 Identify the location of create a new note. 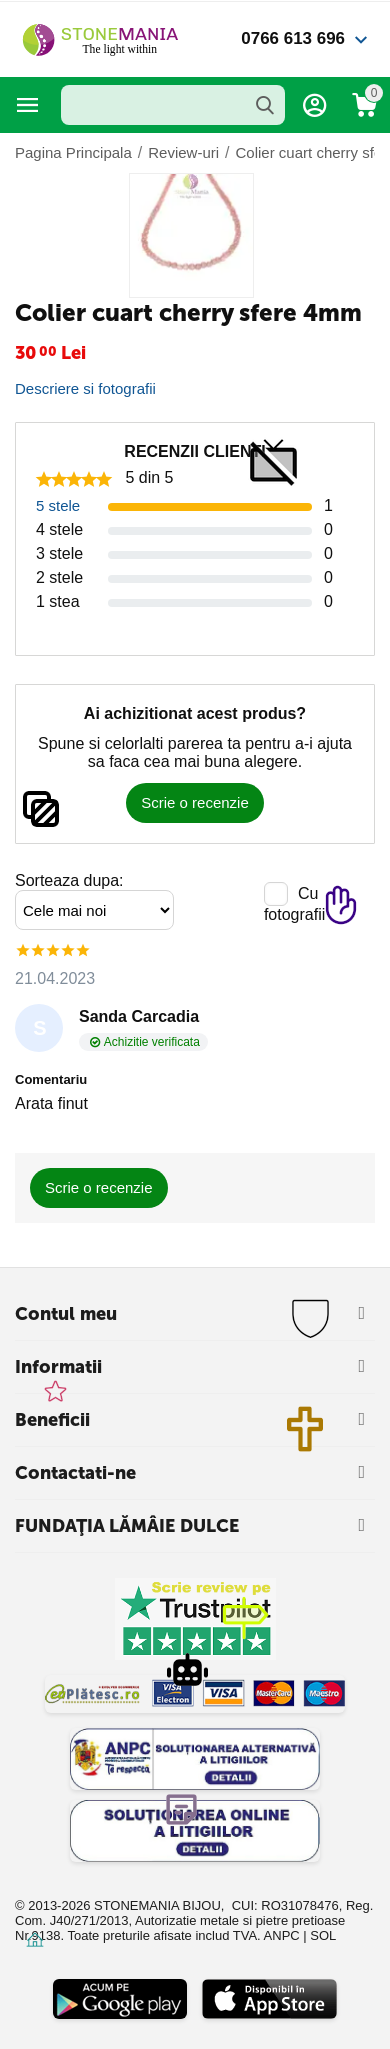
(181, 1809).